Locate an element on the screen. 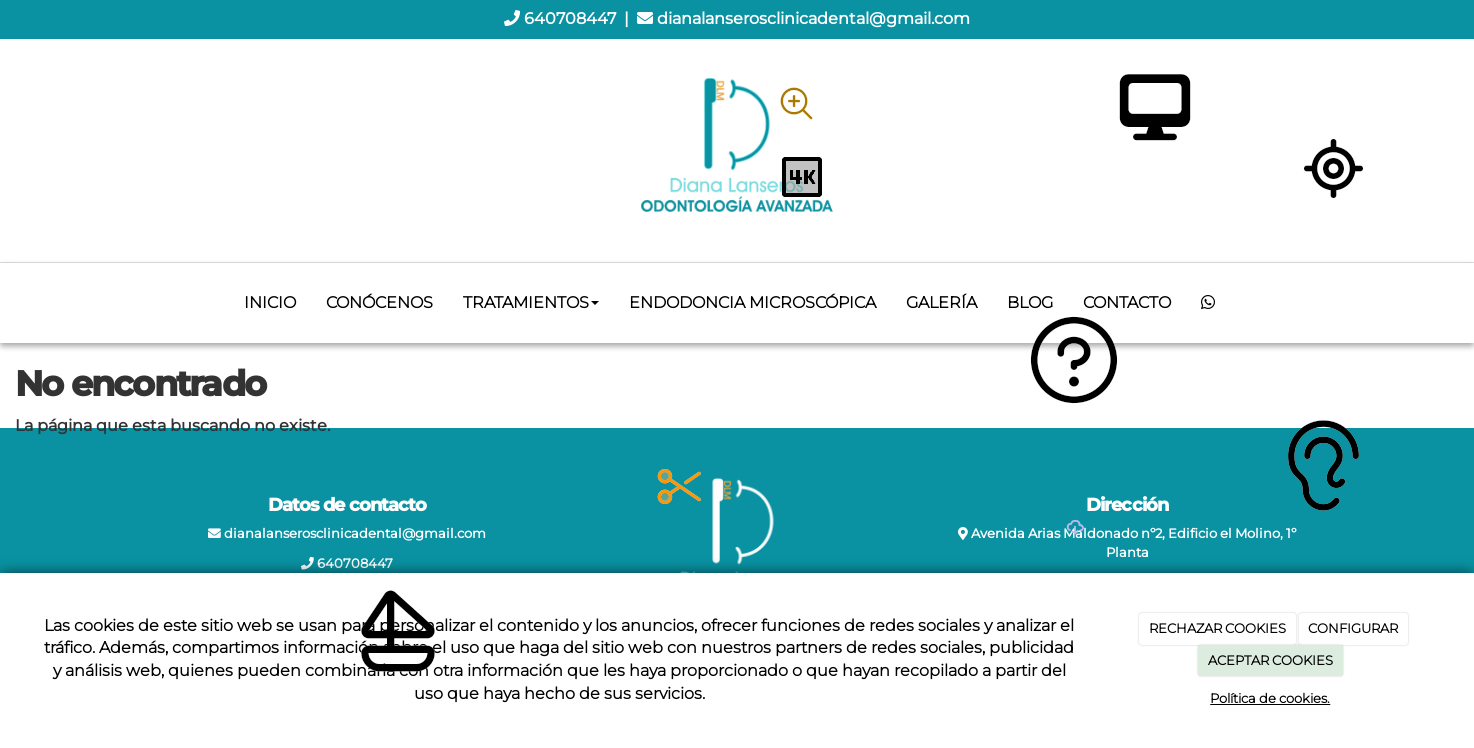 The height and width of the screenshot is (748, 1474). access help or support is located at coordinates (1074, 360).